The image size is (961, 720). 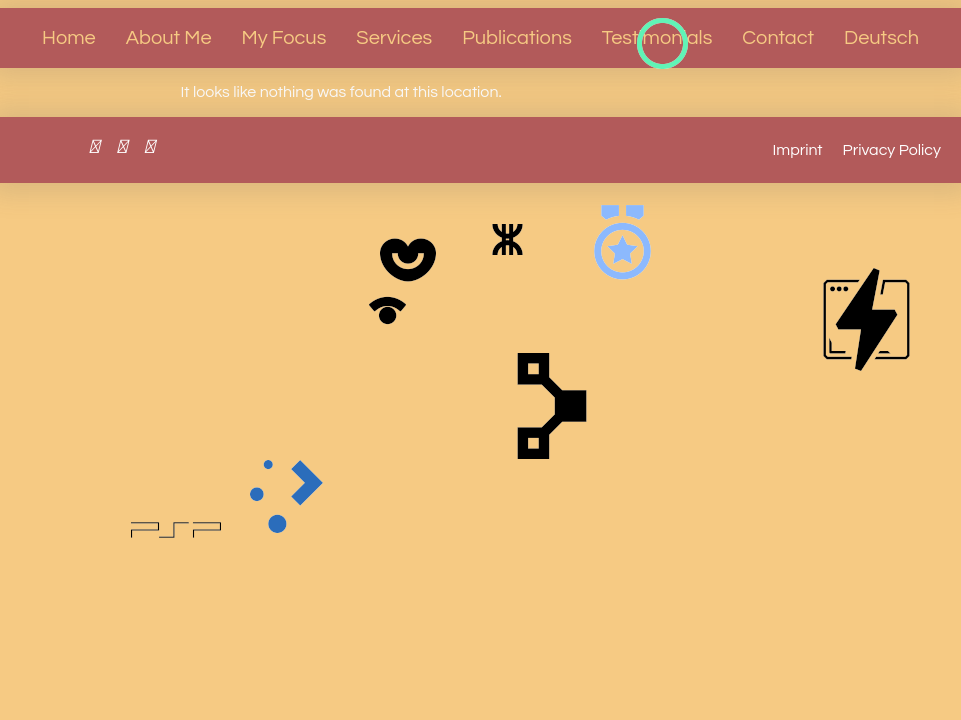 I want to click on open the Badoo dating app, so click(x=408, y=260).